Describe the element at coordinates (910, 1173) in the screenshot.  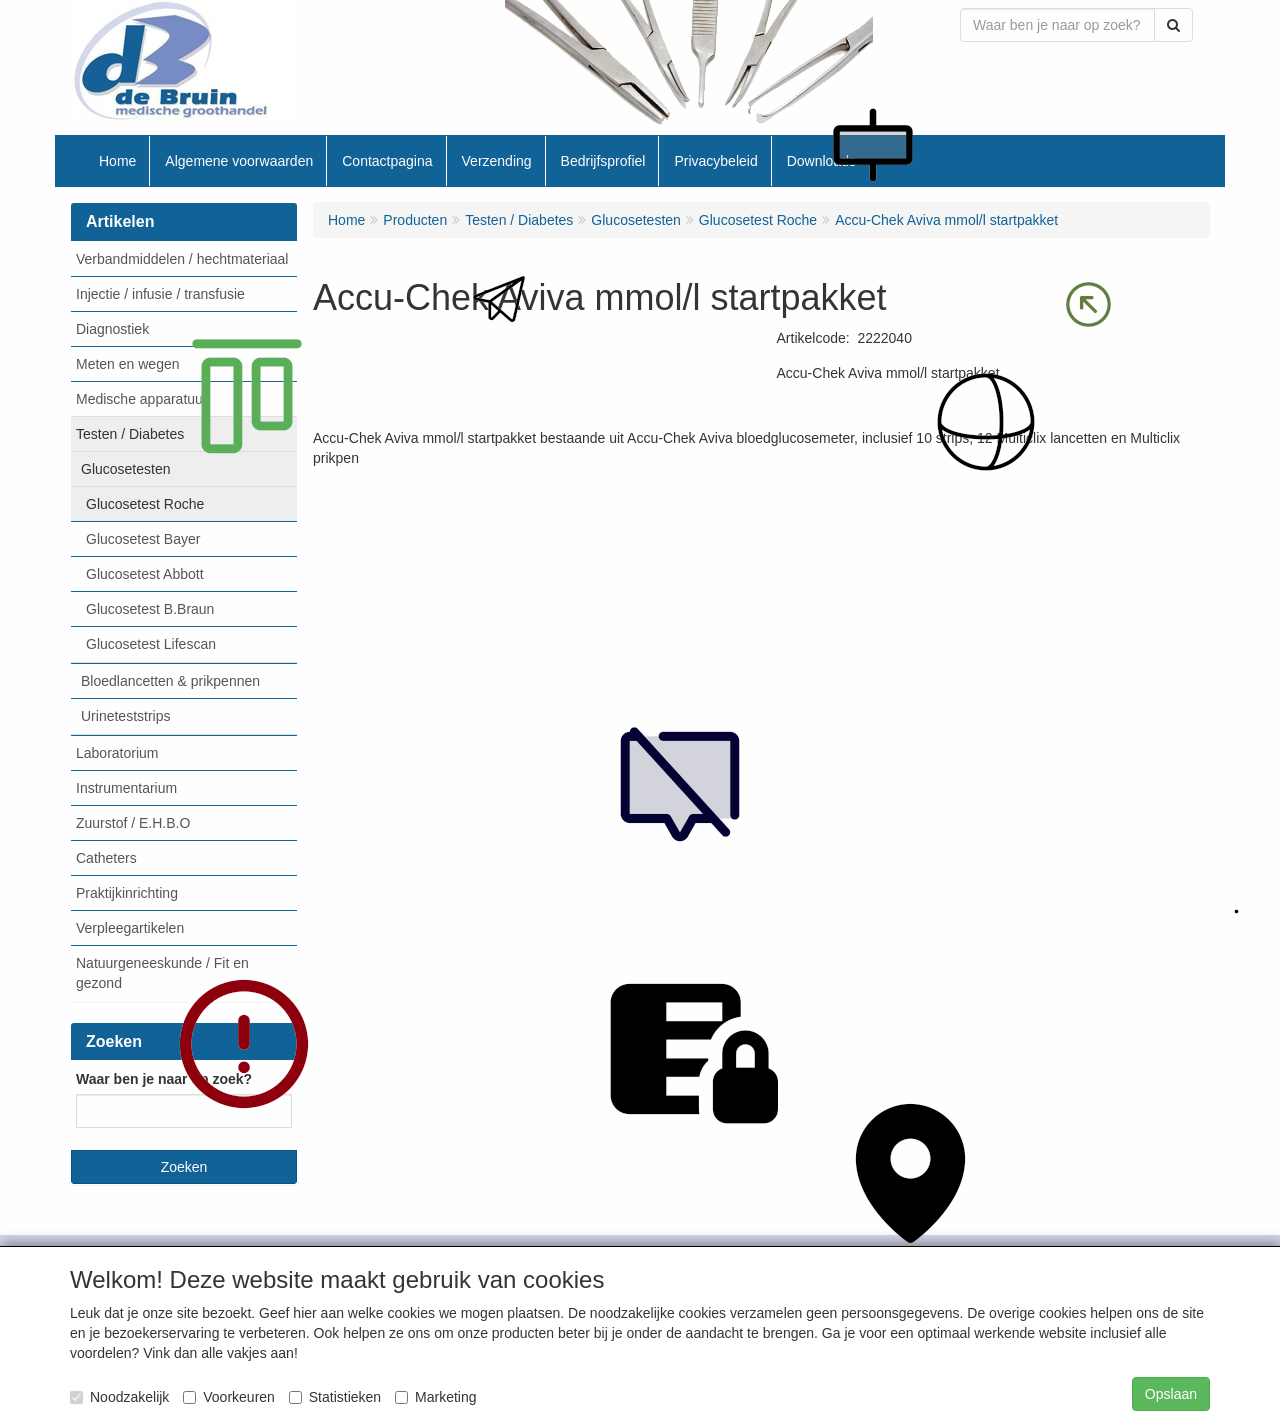
I see `view location on map` at that location.